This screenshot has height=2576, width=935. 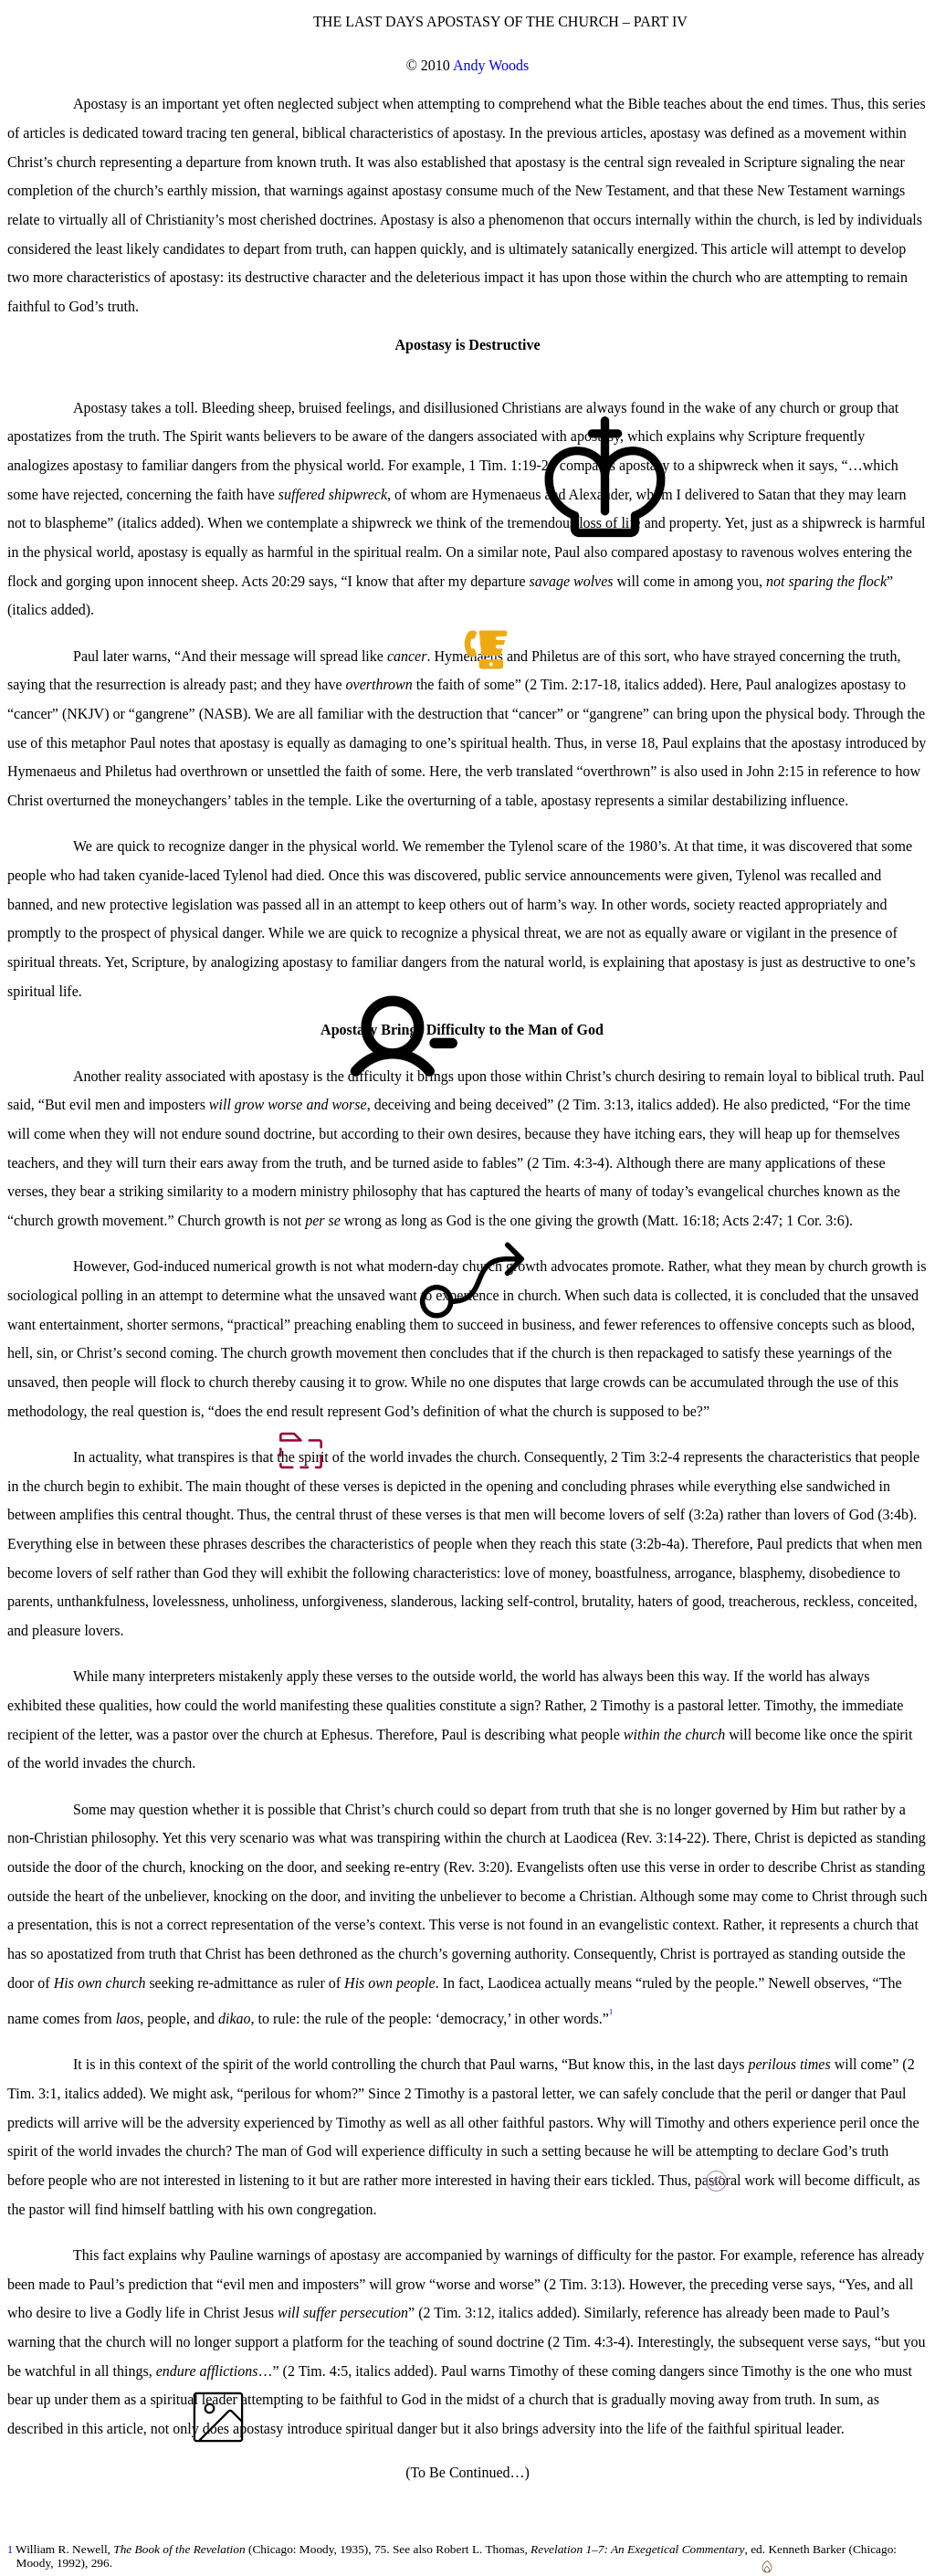 I want to click on indicates premium or royal status, so click(x=604, y=485).